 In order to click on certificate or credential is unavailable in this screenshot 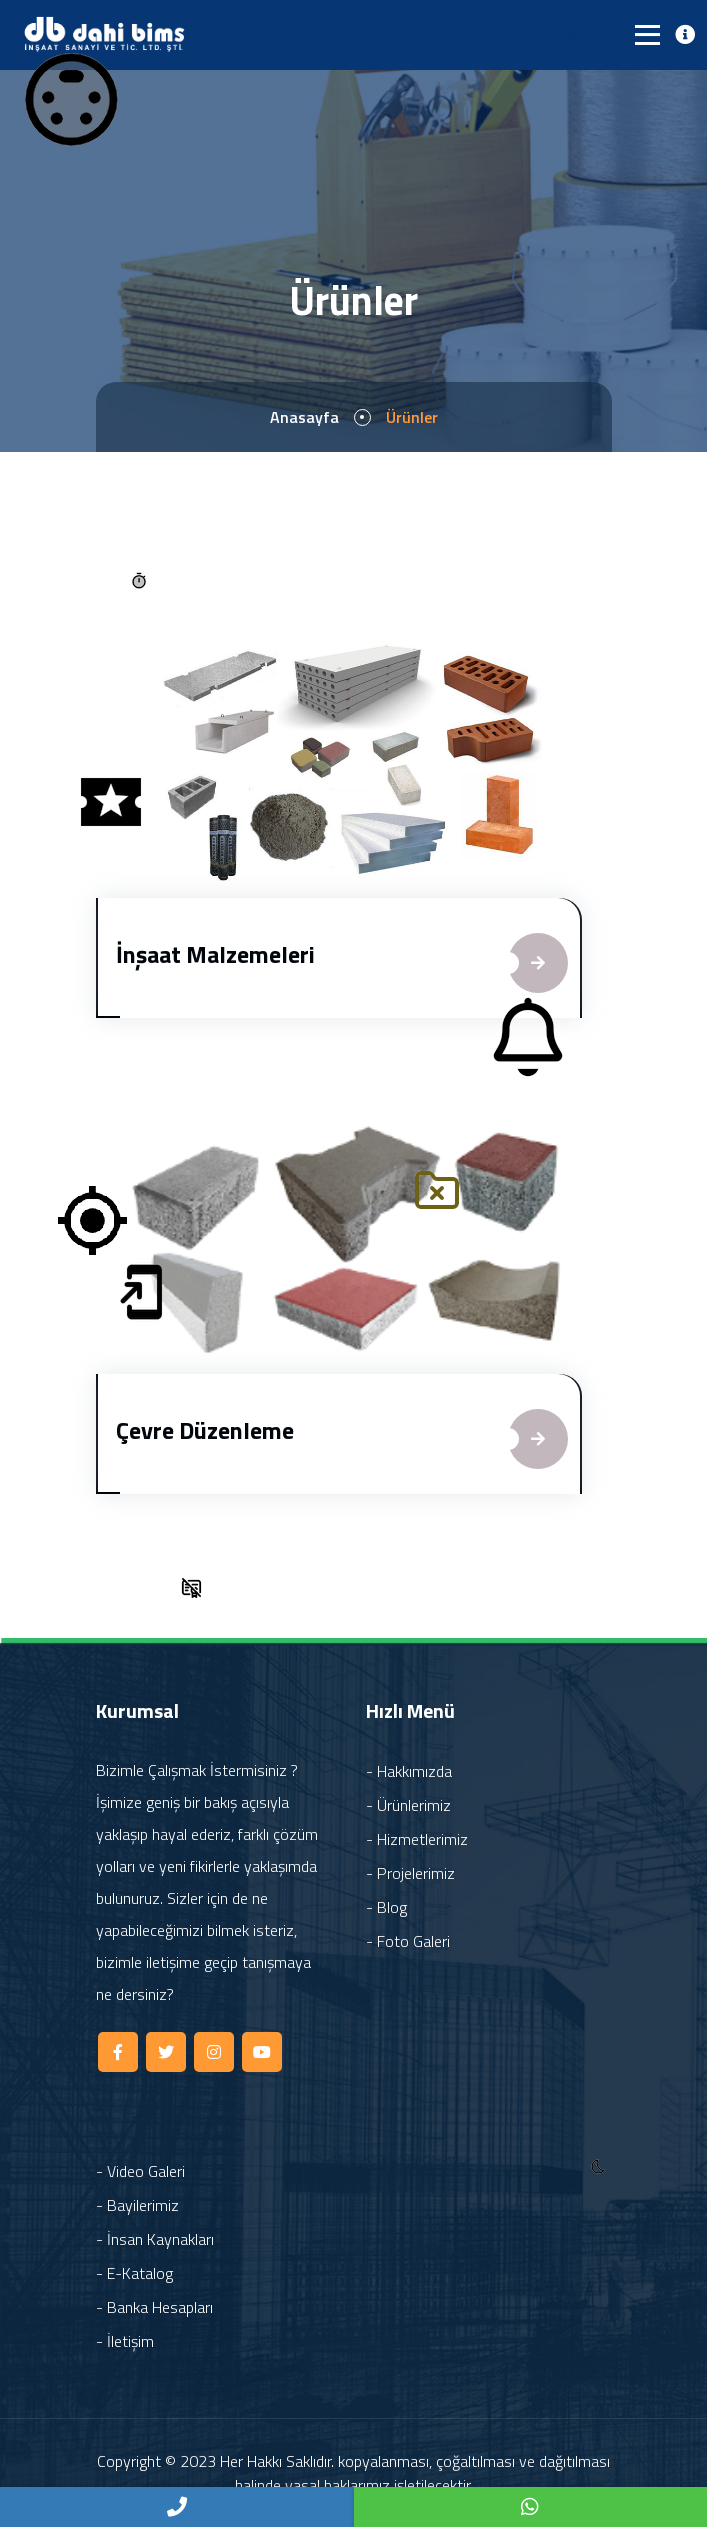, I will do `click(191, 1587)`.